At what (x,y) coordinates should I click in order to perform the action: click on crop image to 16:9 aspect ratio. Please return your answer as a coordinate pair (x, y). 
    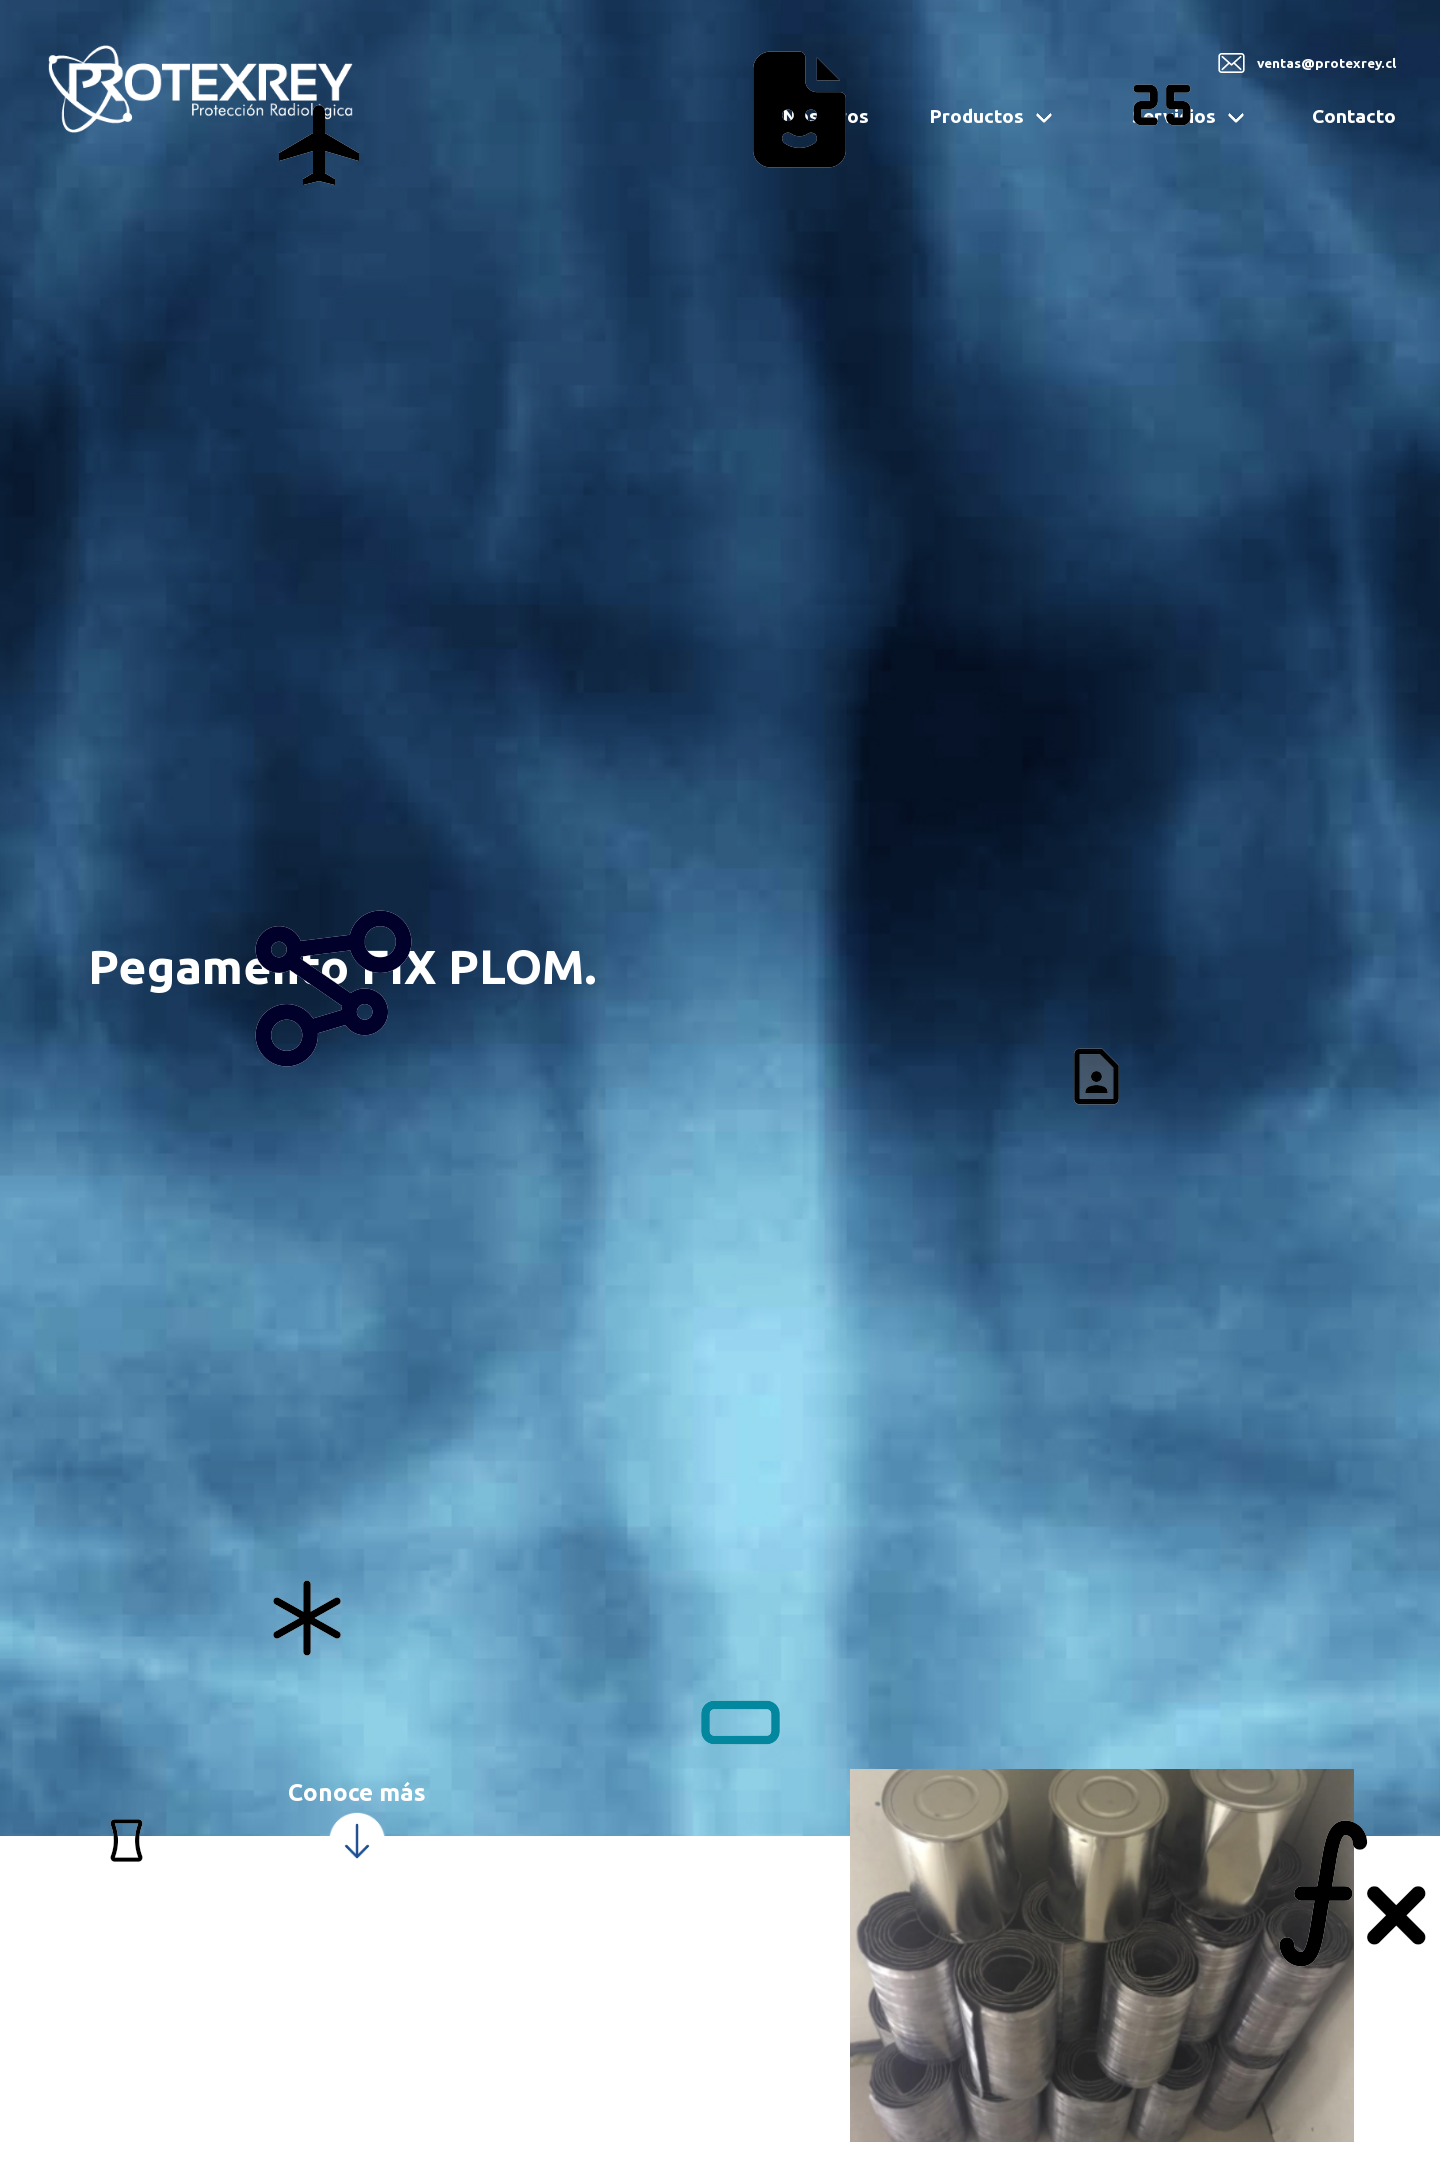
    Looking at the image, I should click on (740, 1722).